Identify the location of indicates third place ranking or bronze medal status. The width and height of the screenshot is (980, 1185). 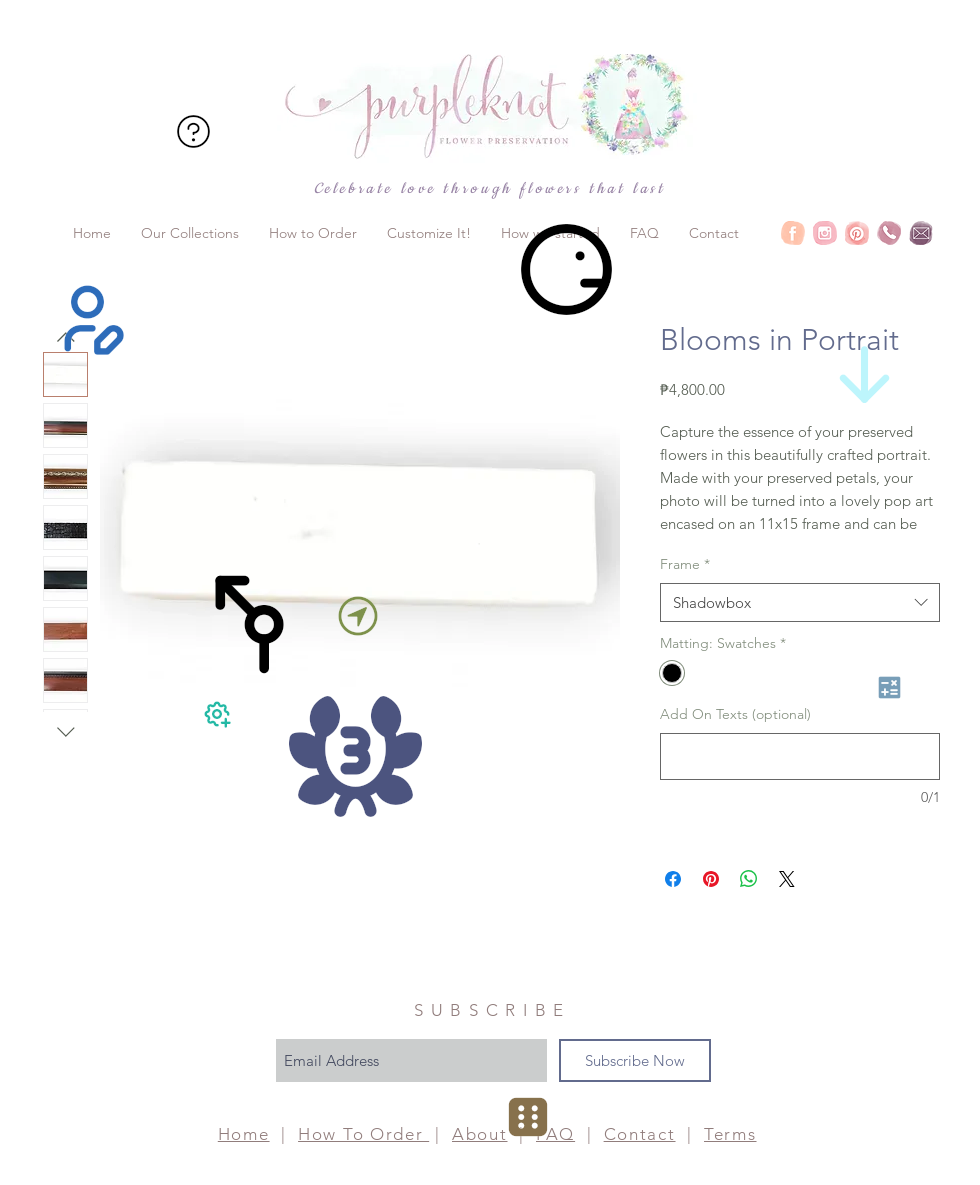
(355, 756).